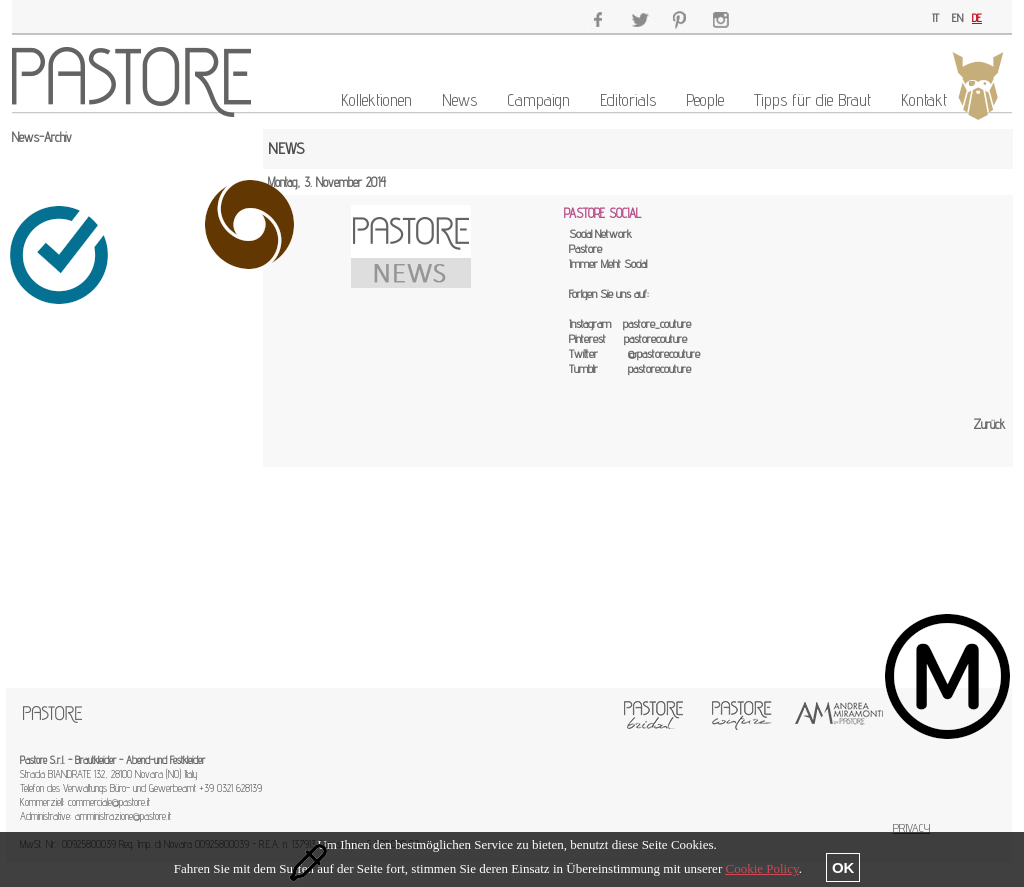 The image size is (1024, 887). What do you see at coordinates (947, 676) in the screenshot?
I see `open the Paris Metro transit app` at bounding box center [947, 676].